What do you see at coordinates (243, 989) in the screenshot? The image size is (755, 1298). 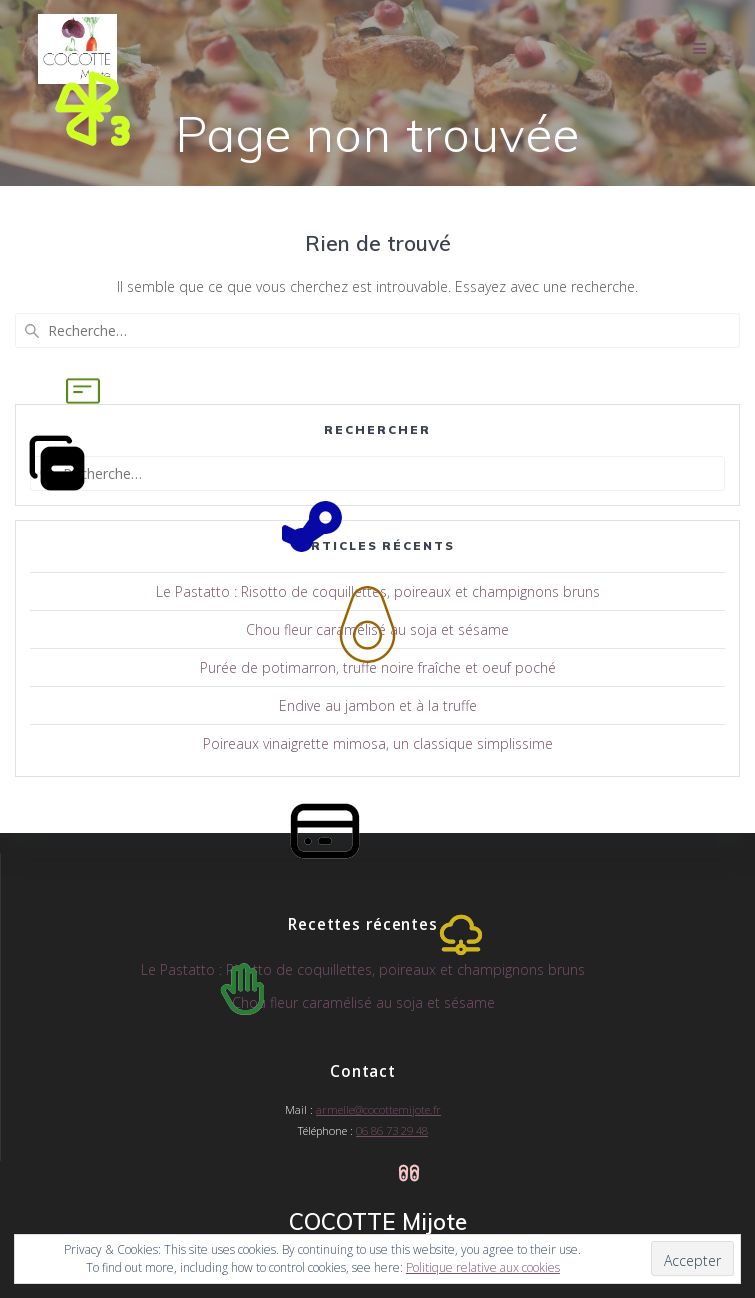 I see `three-finger gesture control` at bounding box center [243, 989].